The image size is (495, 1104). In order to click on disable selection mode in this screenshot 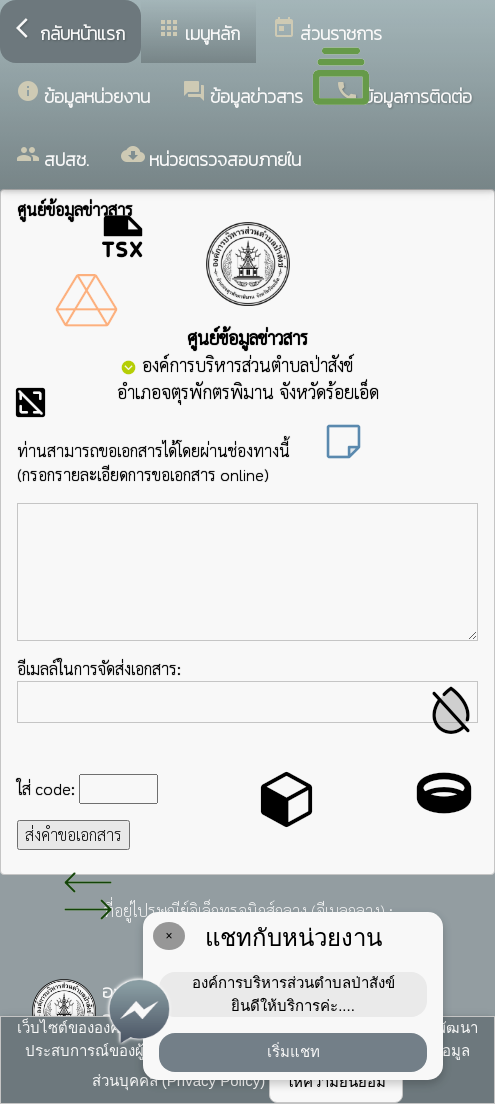, I will do `click(30, 402)`.